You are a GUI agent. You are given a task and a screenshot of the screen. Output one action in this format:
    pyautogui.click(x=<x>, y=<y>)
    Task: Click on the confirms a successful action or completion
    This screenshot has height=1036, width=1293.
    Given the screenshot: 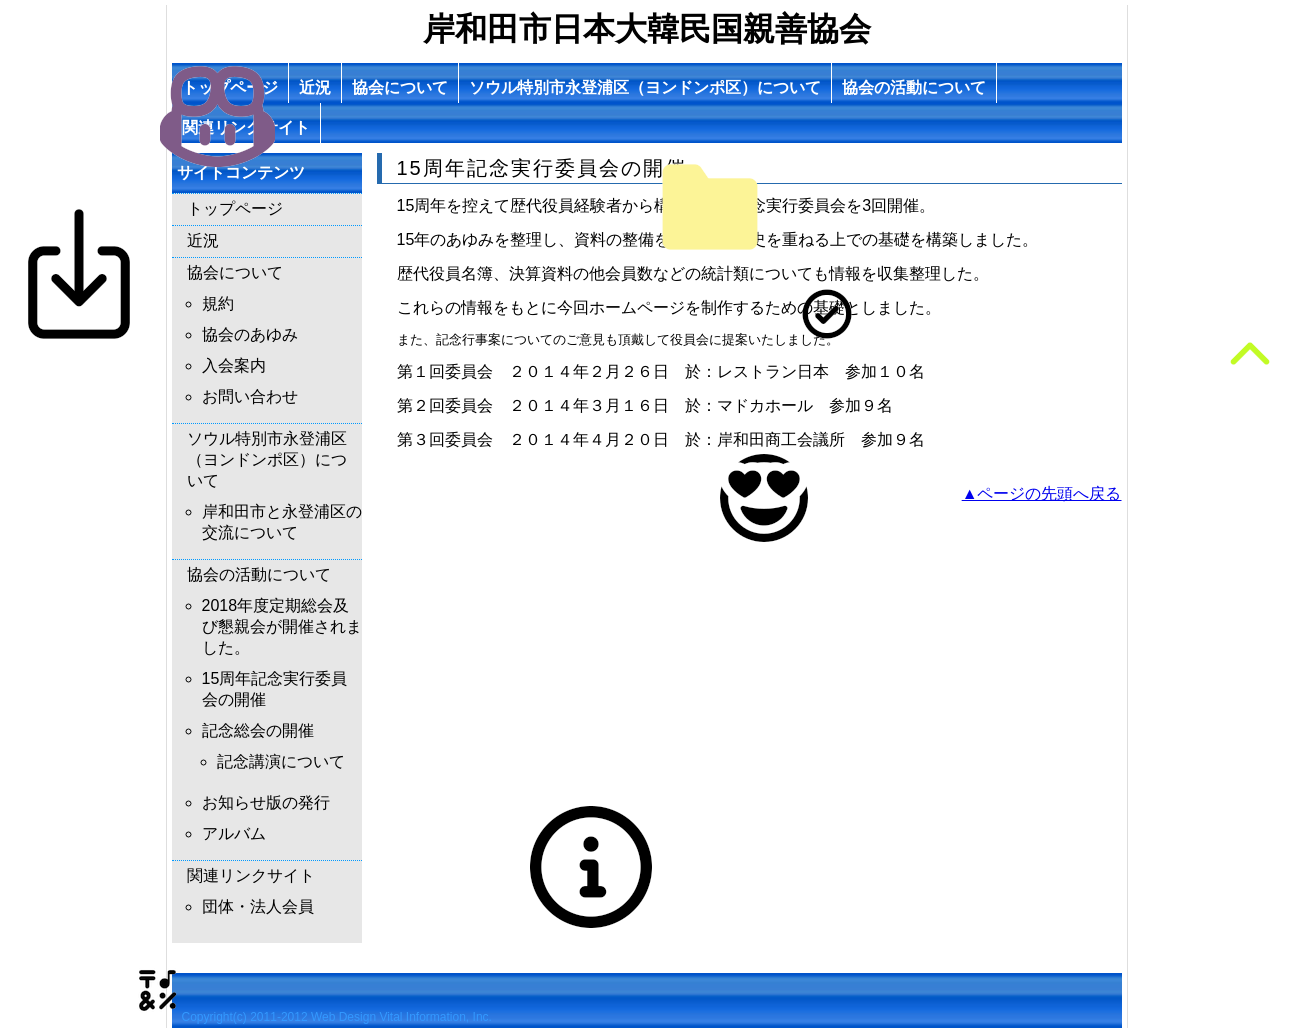 What is the action you would take?
    pyautogui.click(x=827, y=314)
    